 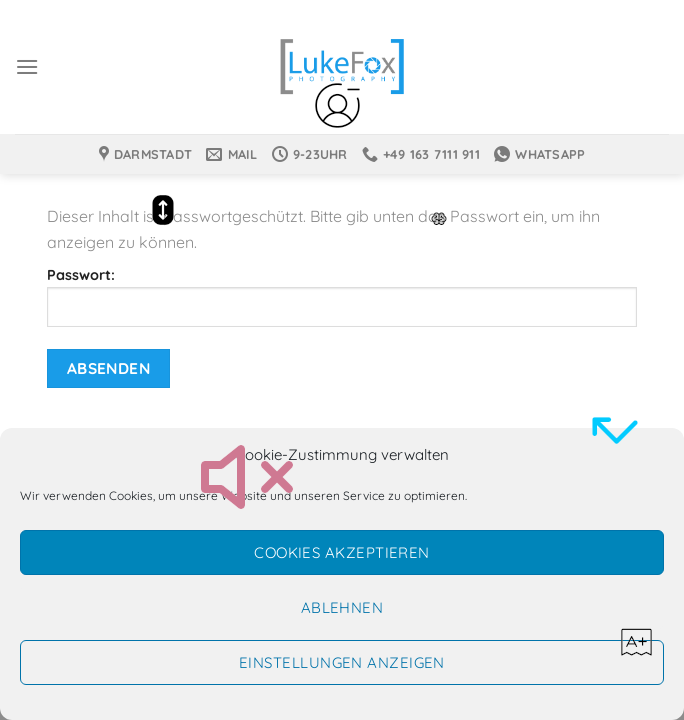 I want to click on access AI or smart features, so click(x=439, y=219).